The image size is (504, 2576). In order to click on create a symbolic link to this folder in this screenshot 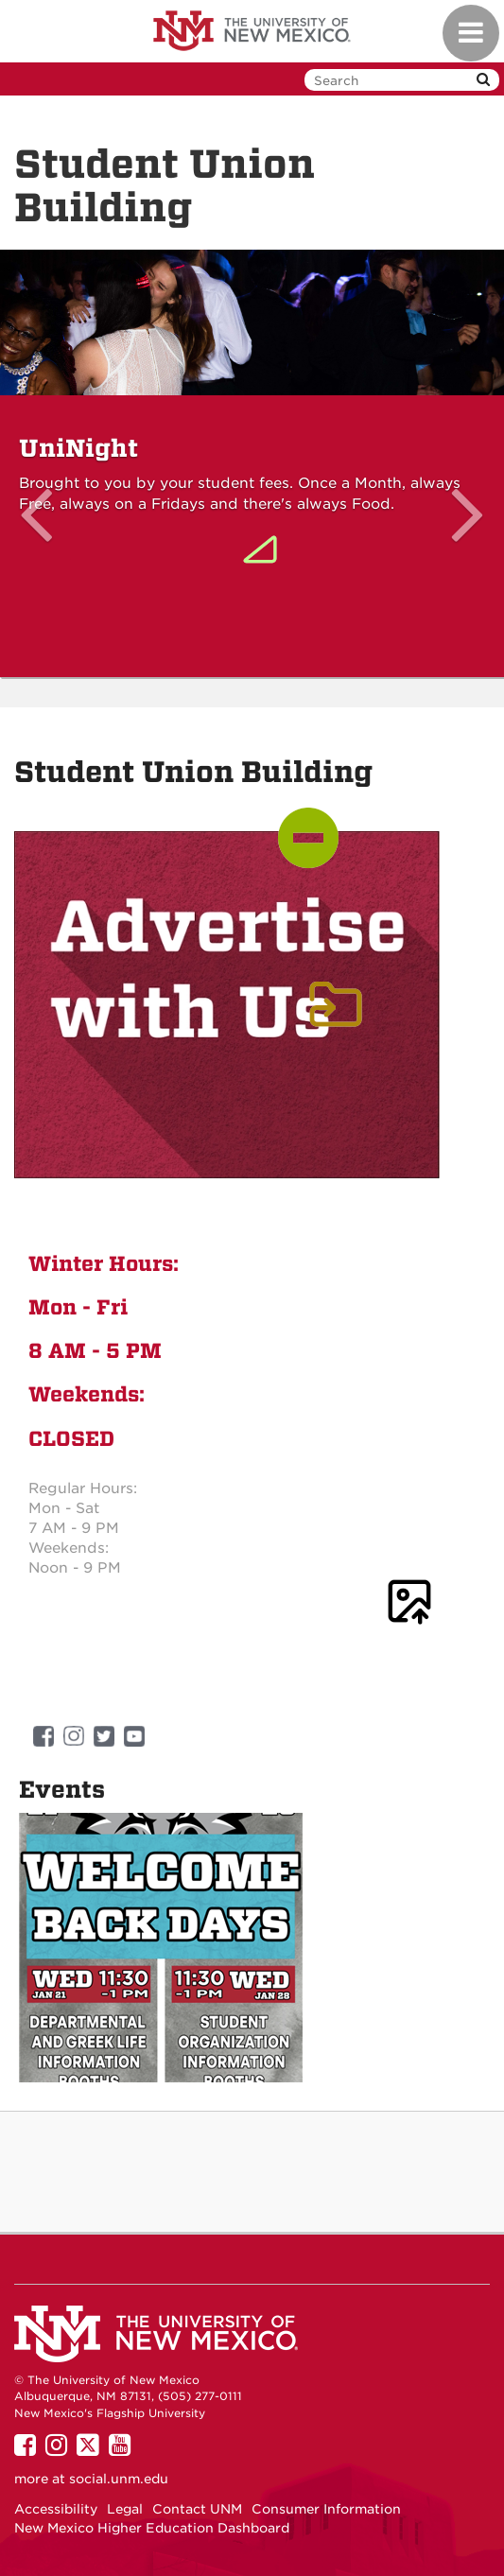, I will do `click(336, 1005)`.